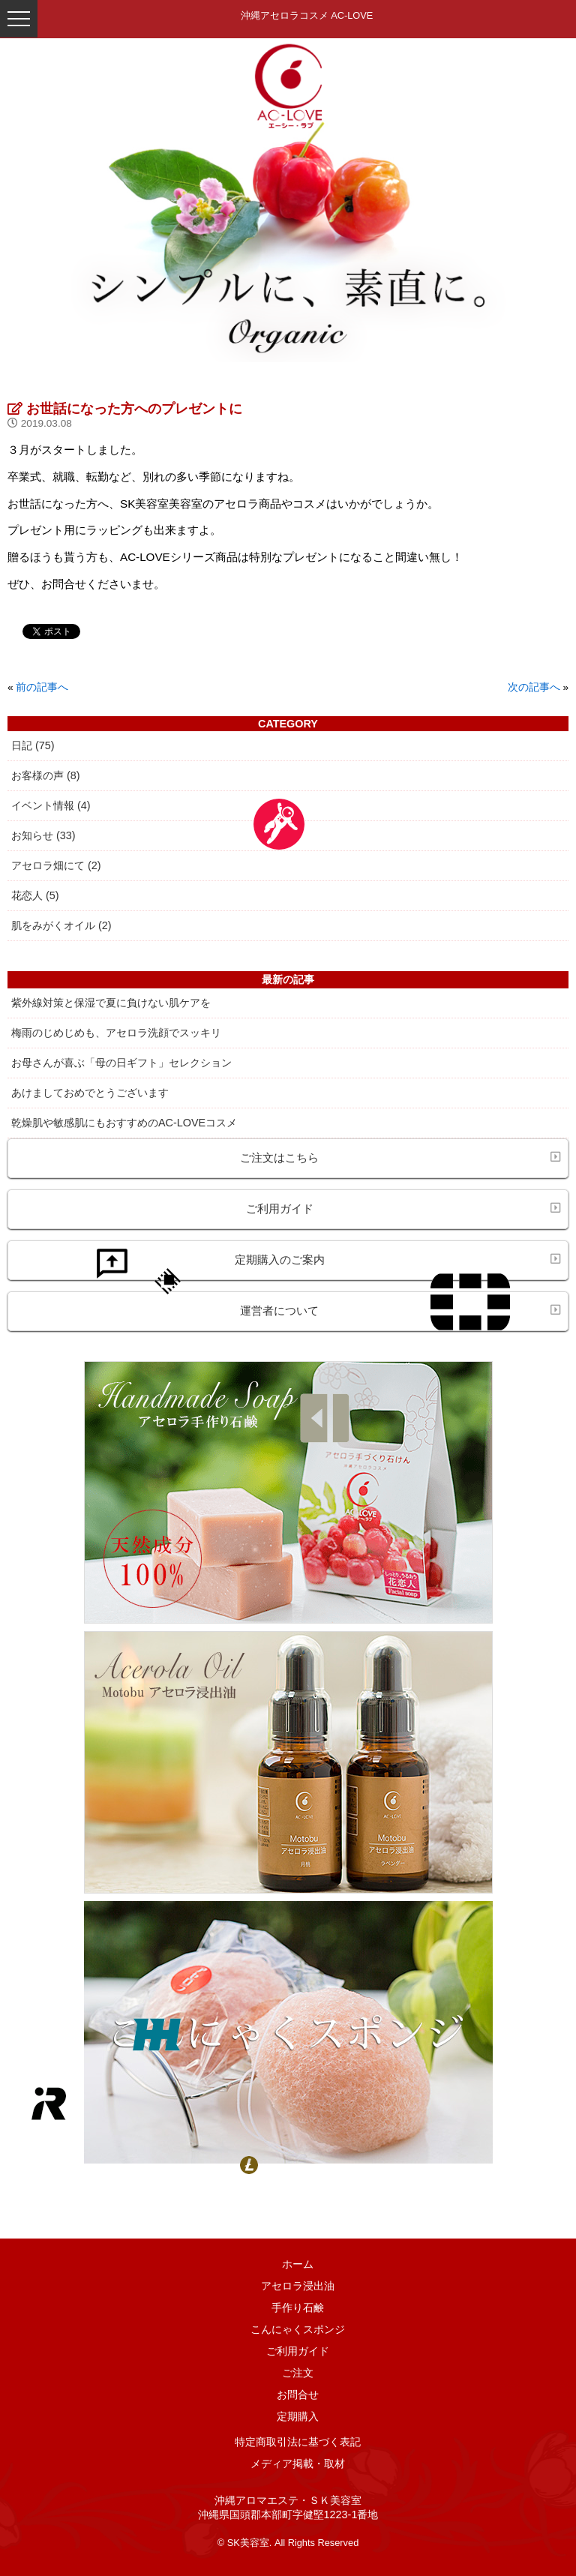 The width and height of the screenshot is (576, 2576). Describe the element at coordinates (325, 1418) in the screenshot. I see `collapse the sidebar panel` at that location.